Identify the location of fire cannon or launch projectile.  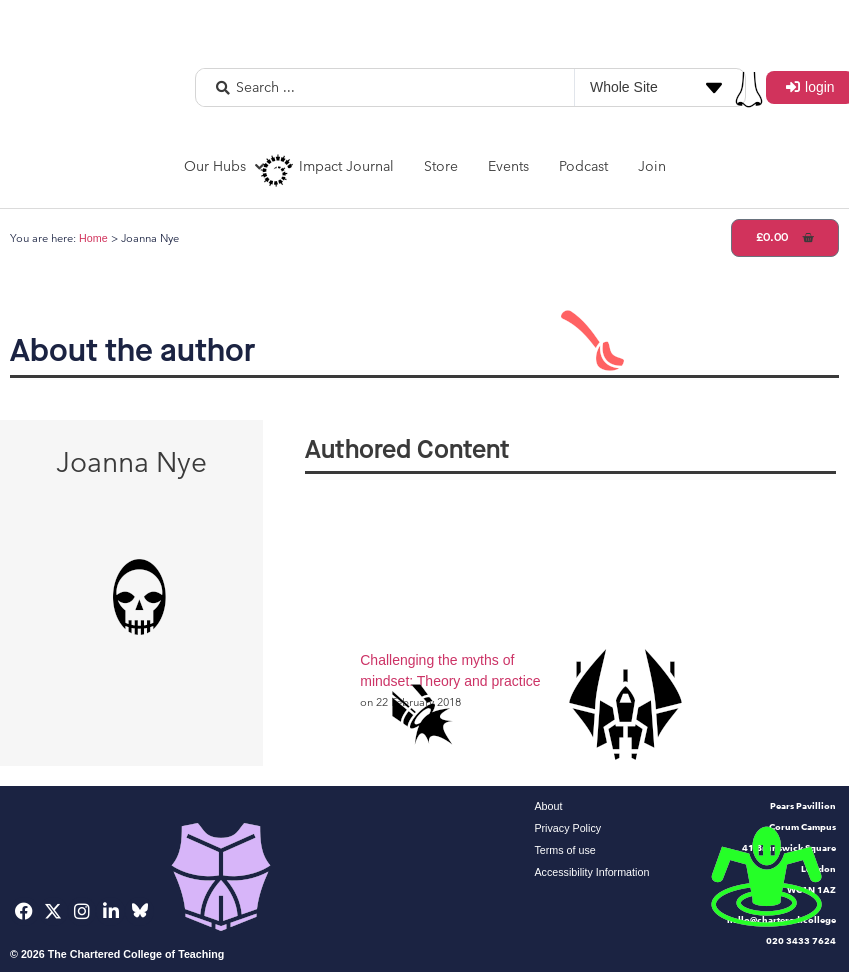
(422, 715).